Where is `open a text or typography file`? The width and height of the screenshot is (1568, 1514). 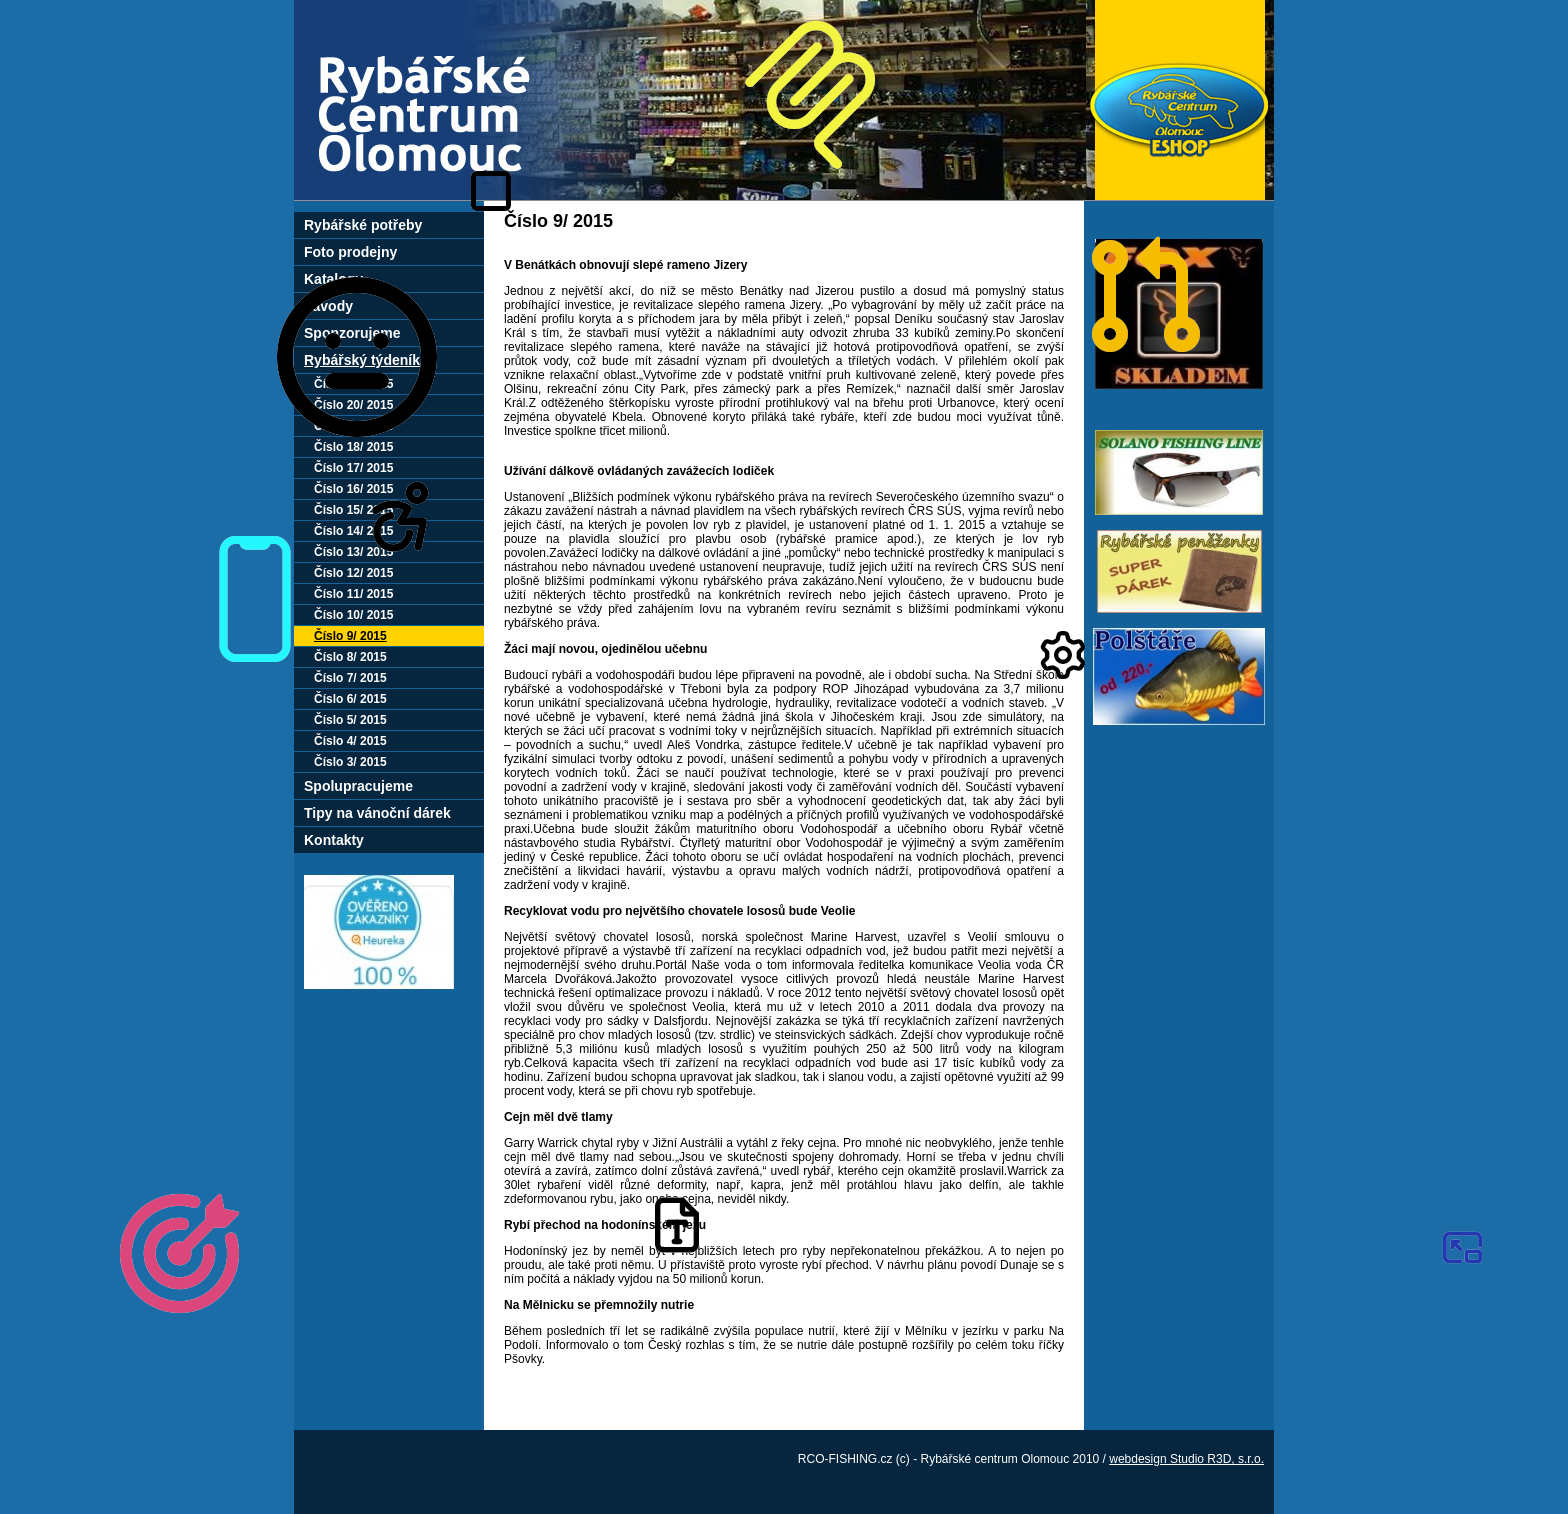 open a text or typography file is located at coordinates (677, 1225).